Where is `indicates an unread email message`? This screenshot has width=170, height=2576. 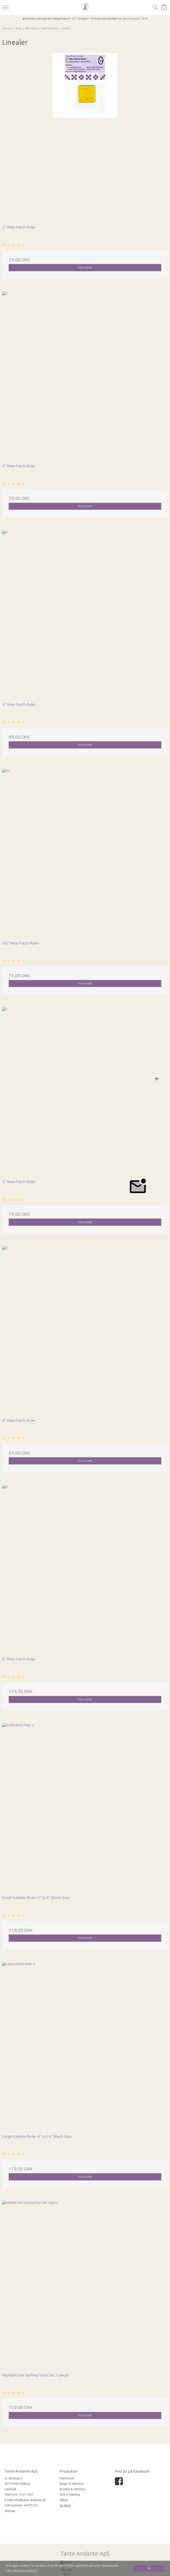
indicates an unread email message is located at coordinates (138, 1187).